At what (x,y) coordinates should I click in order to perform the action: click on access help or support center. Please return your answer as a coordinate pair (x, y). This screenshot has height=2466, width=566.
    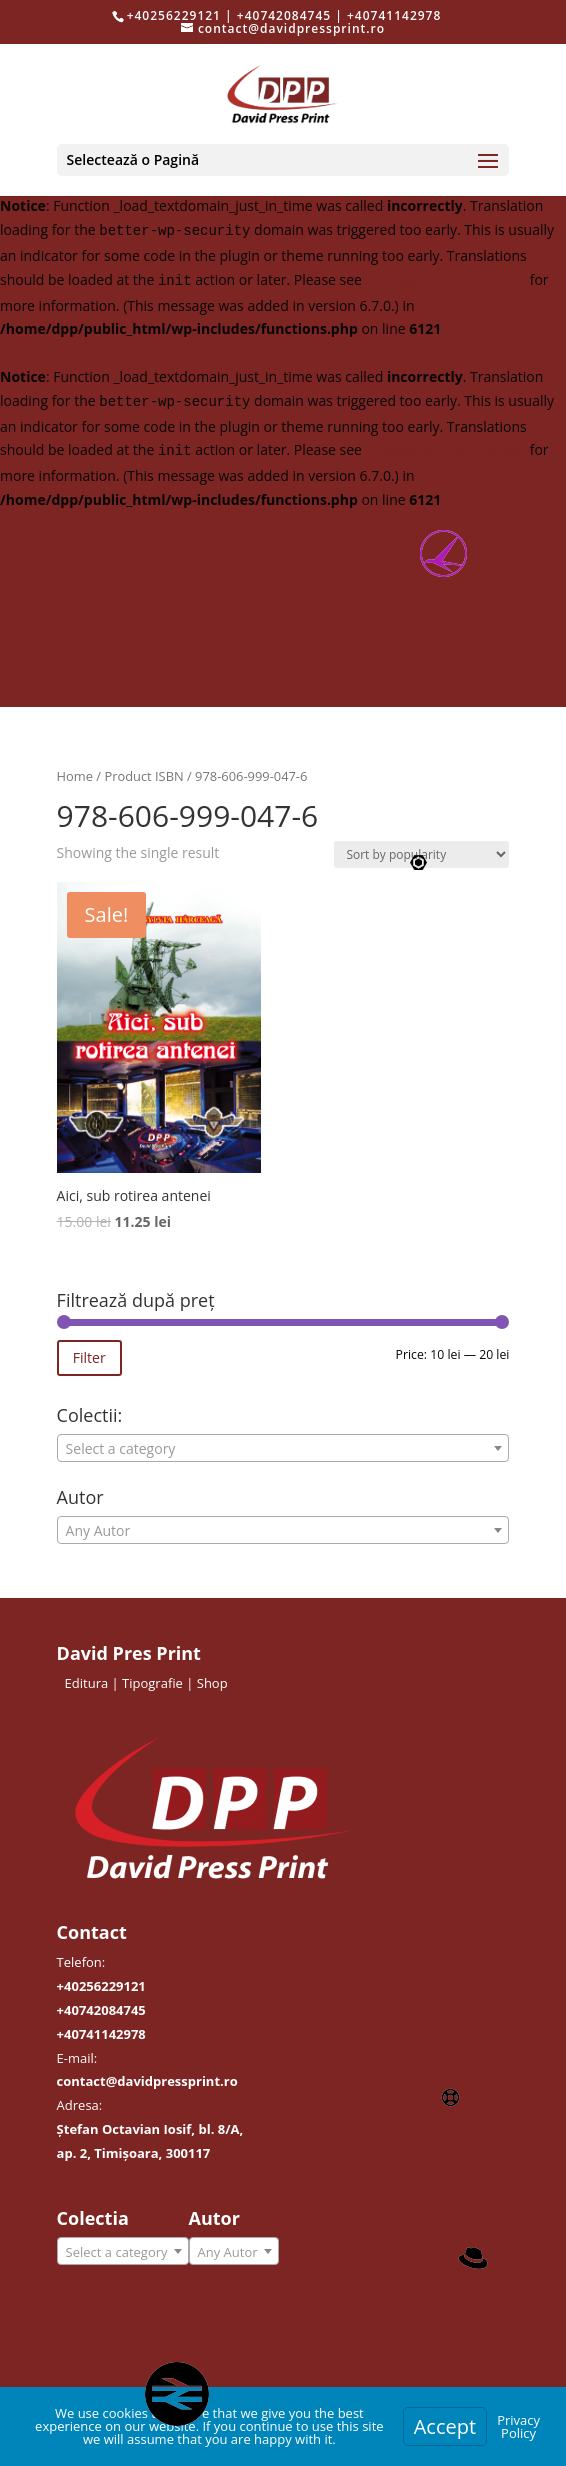
    Looking at the image, I should click on (450, 2097).